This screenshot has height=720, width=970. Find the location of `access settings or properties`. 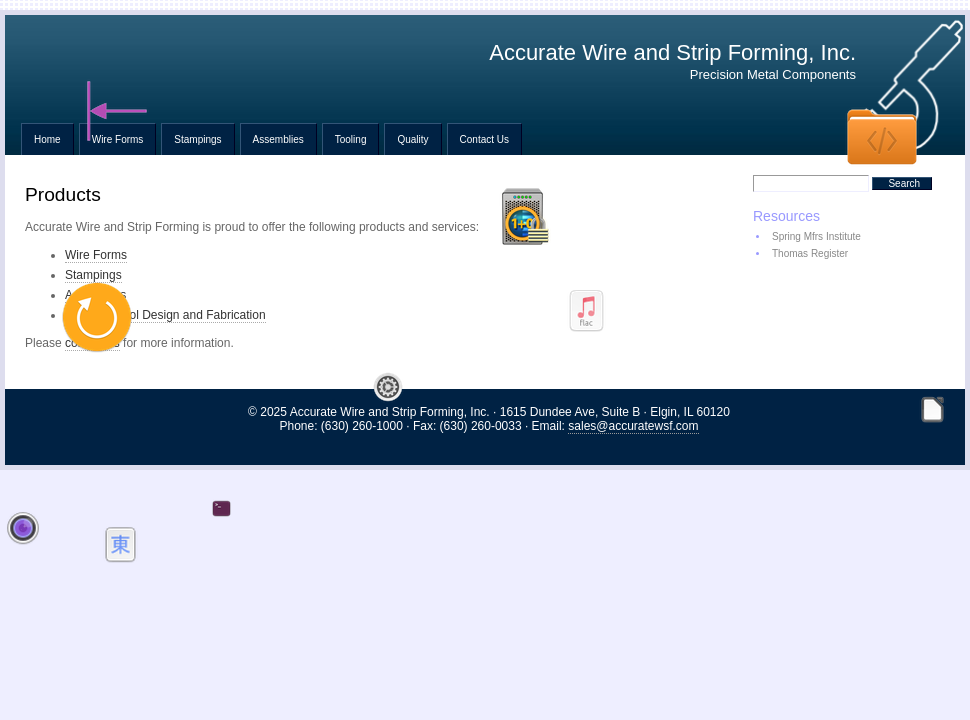

access settings or properties is located at coordinates (388, 387).